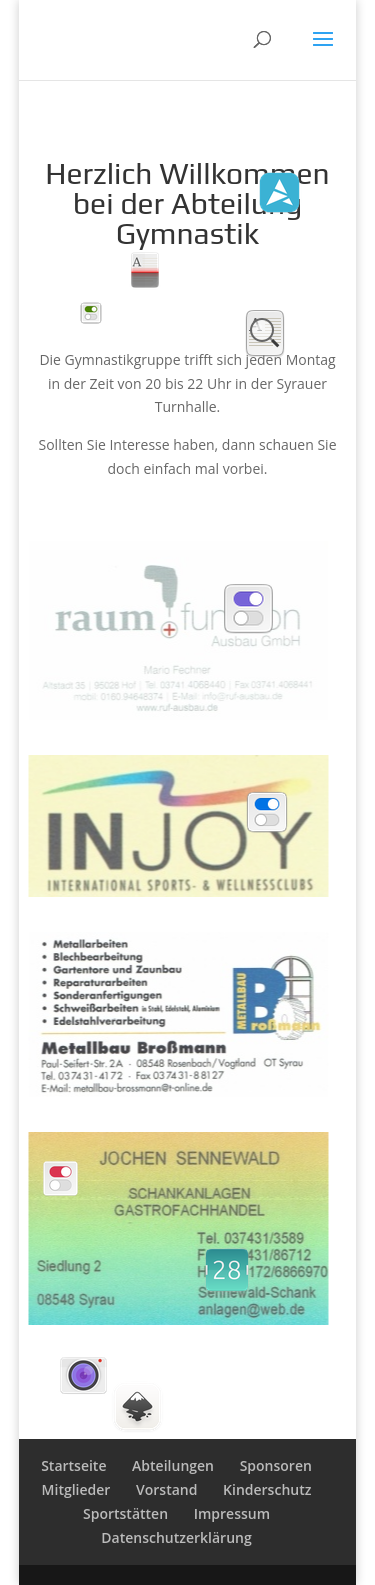 This screenshot has width=375, height=1585. I want to click on open document viewer application, so click(265, 333).